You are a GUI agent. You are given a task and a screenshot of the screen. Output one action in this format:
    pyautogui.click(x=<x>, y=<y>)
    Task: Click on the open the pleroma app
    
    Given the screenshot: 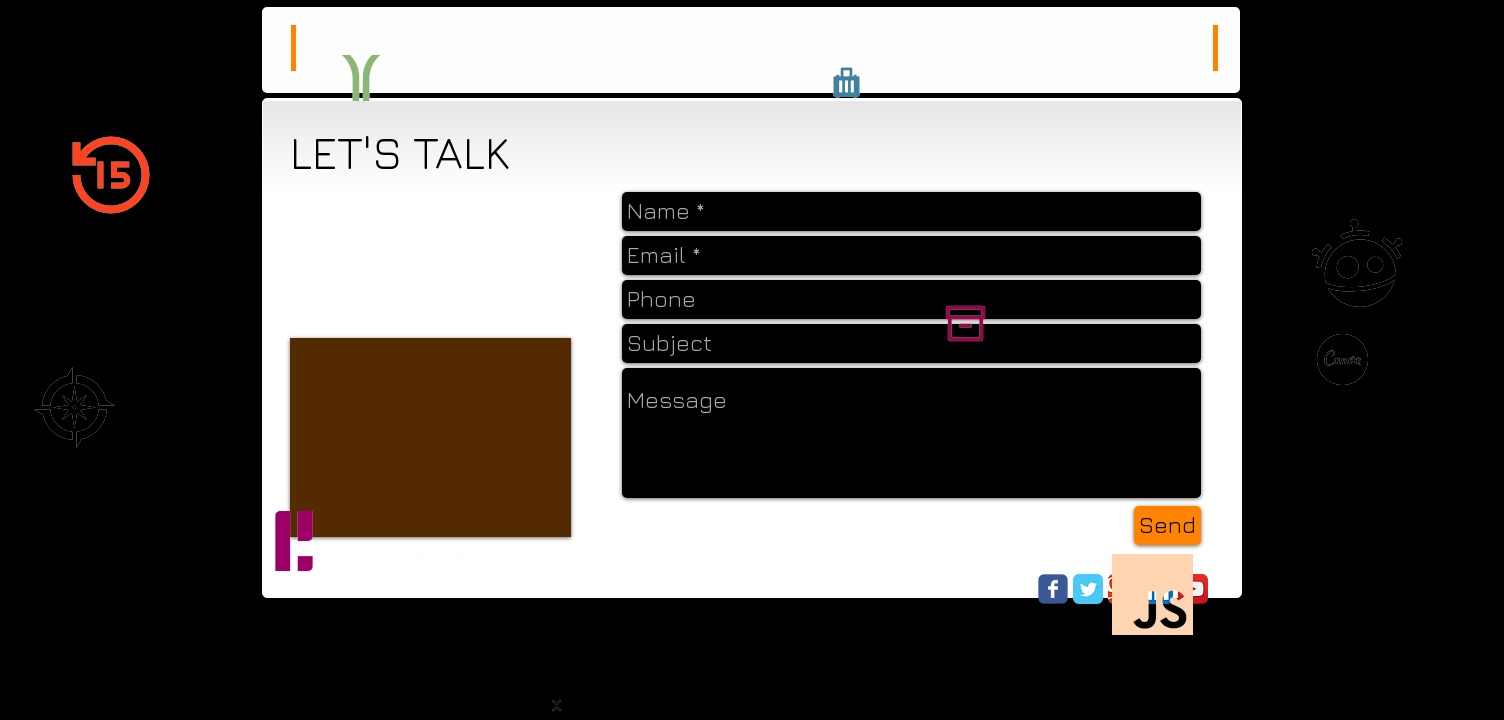 What is the action you would take?
    pyautogui.click(x=294, y=541)
    